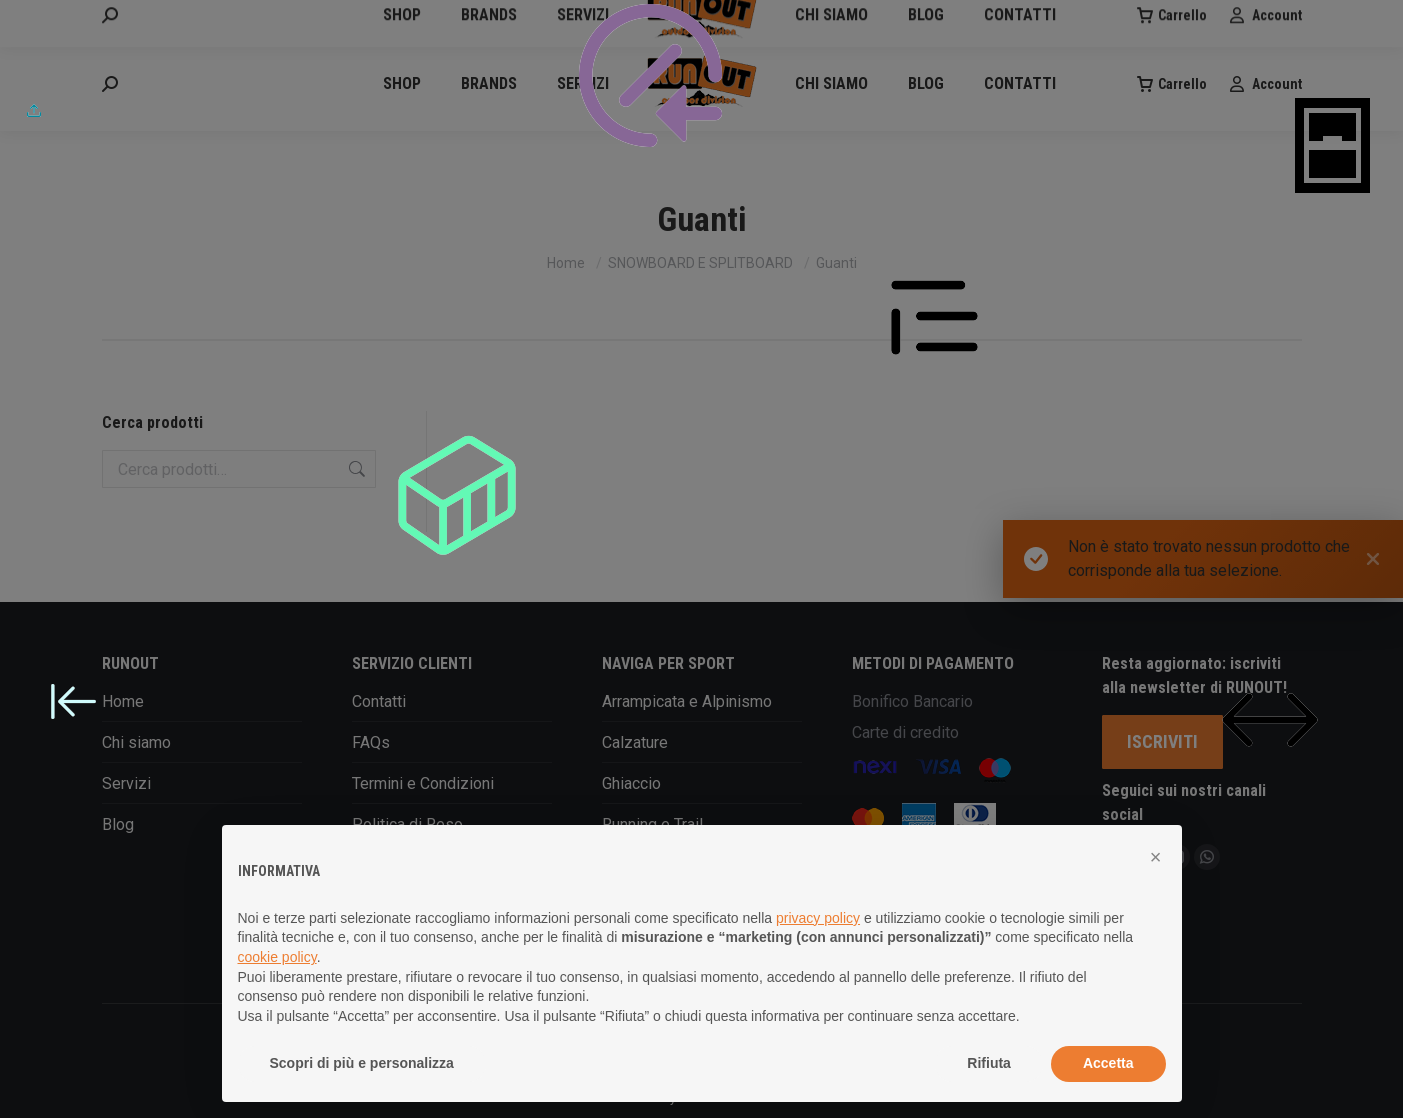 This screenshot has width=1403, height=1118. Describe the element at coordinates (934, 314) in the screenshot. I see `insert a block quote` at that location.